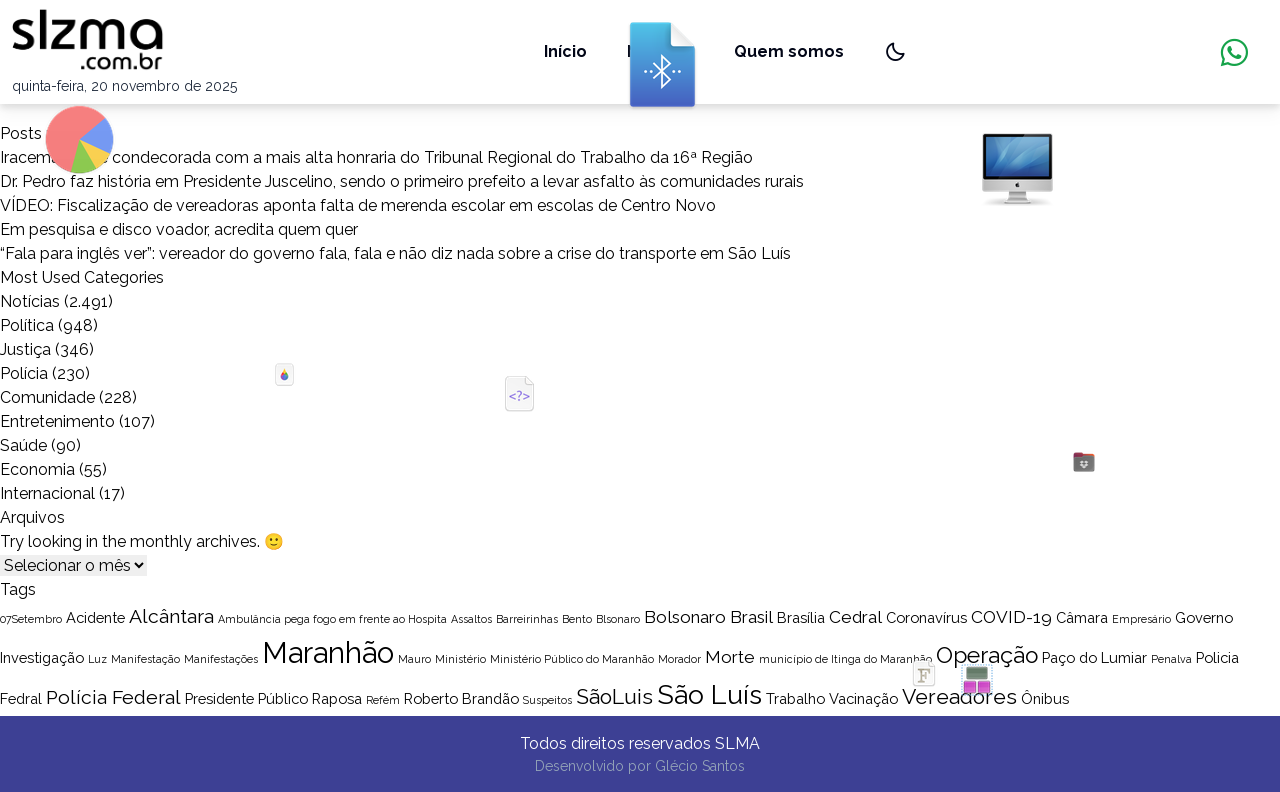  What do you see at coordinates (519, 393) in the screenshot?
I see `indicates a PHP source code file` at bounding box center [519, 393].